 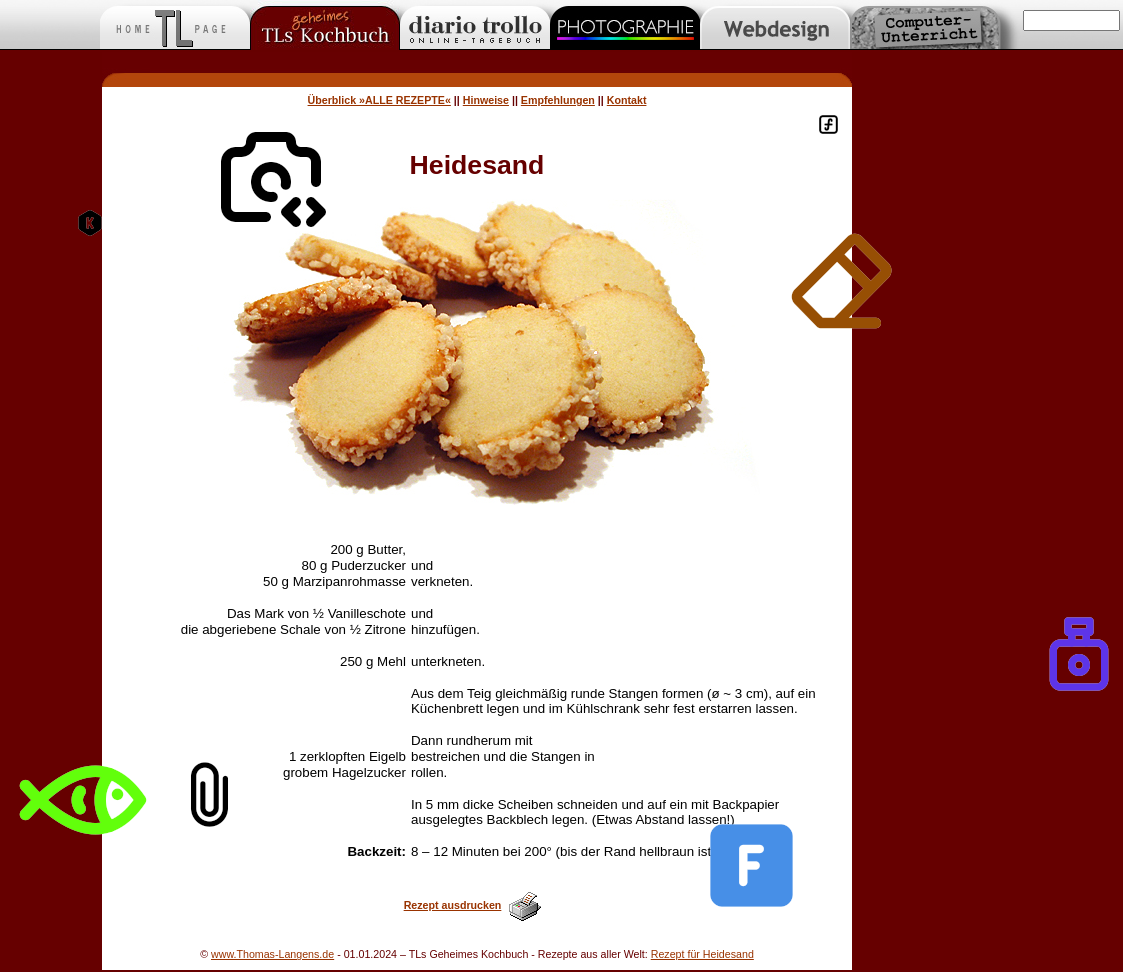 I want to click on browse seafood or fish-related content, so click(x=83, y=800).